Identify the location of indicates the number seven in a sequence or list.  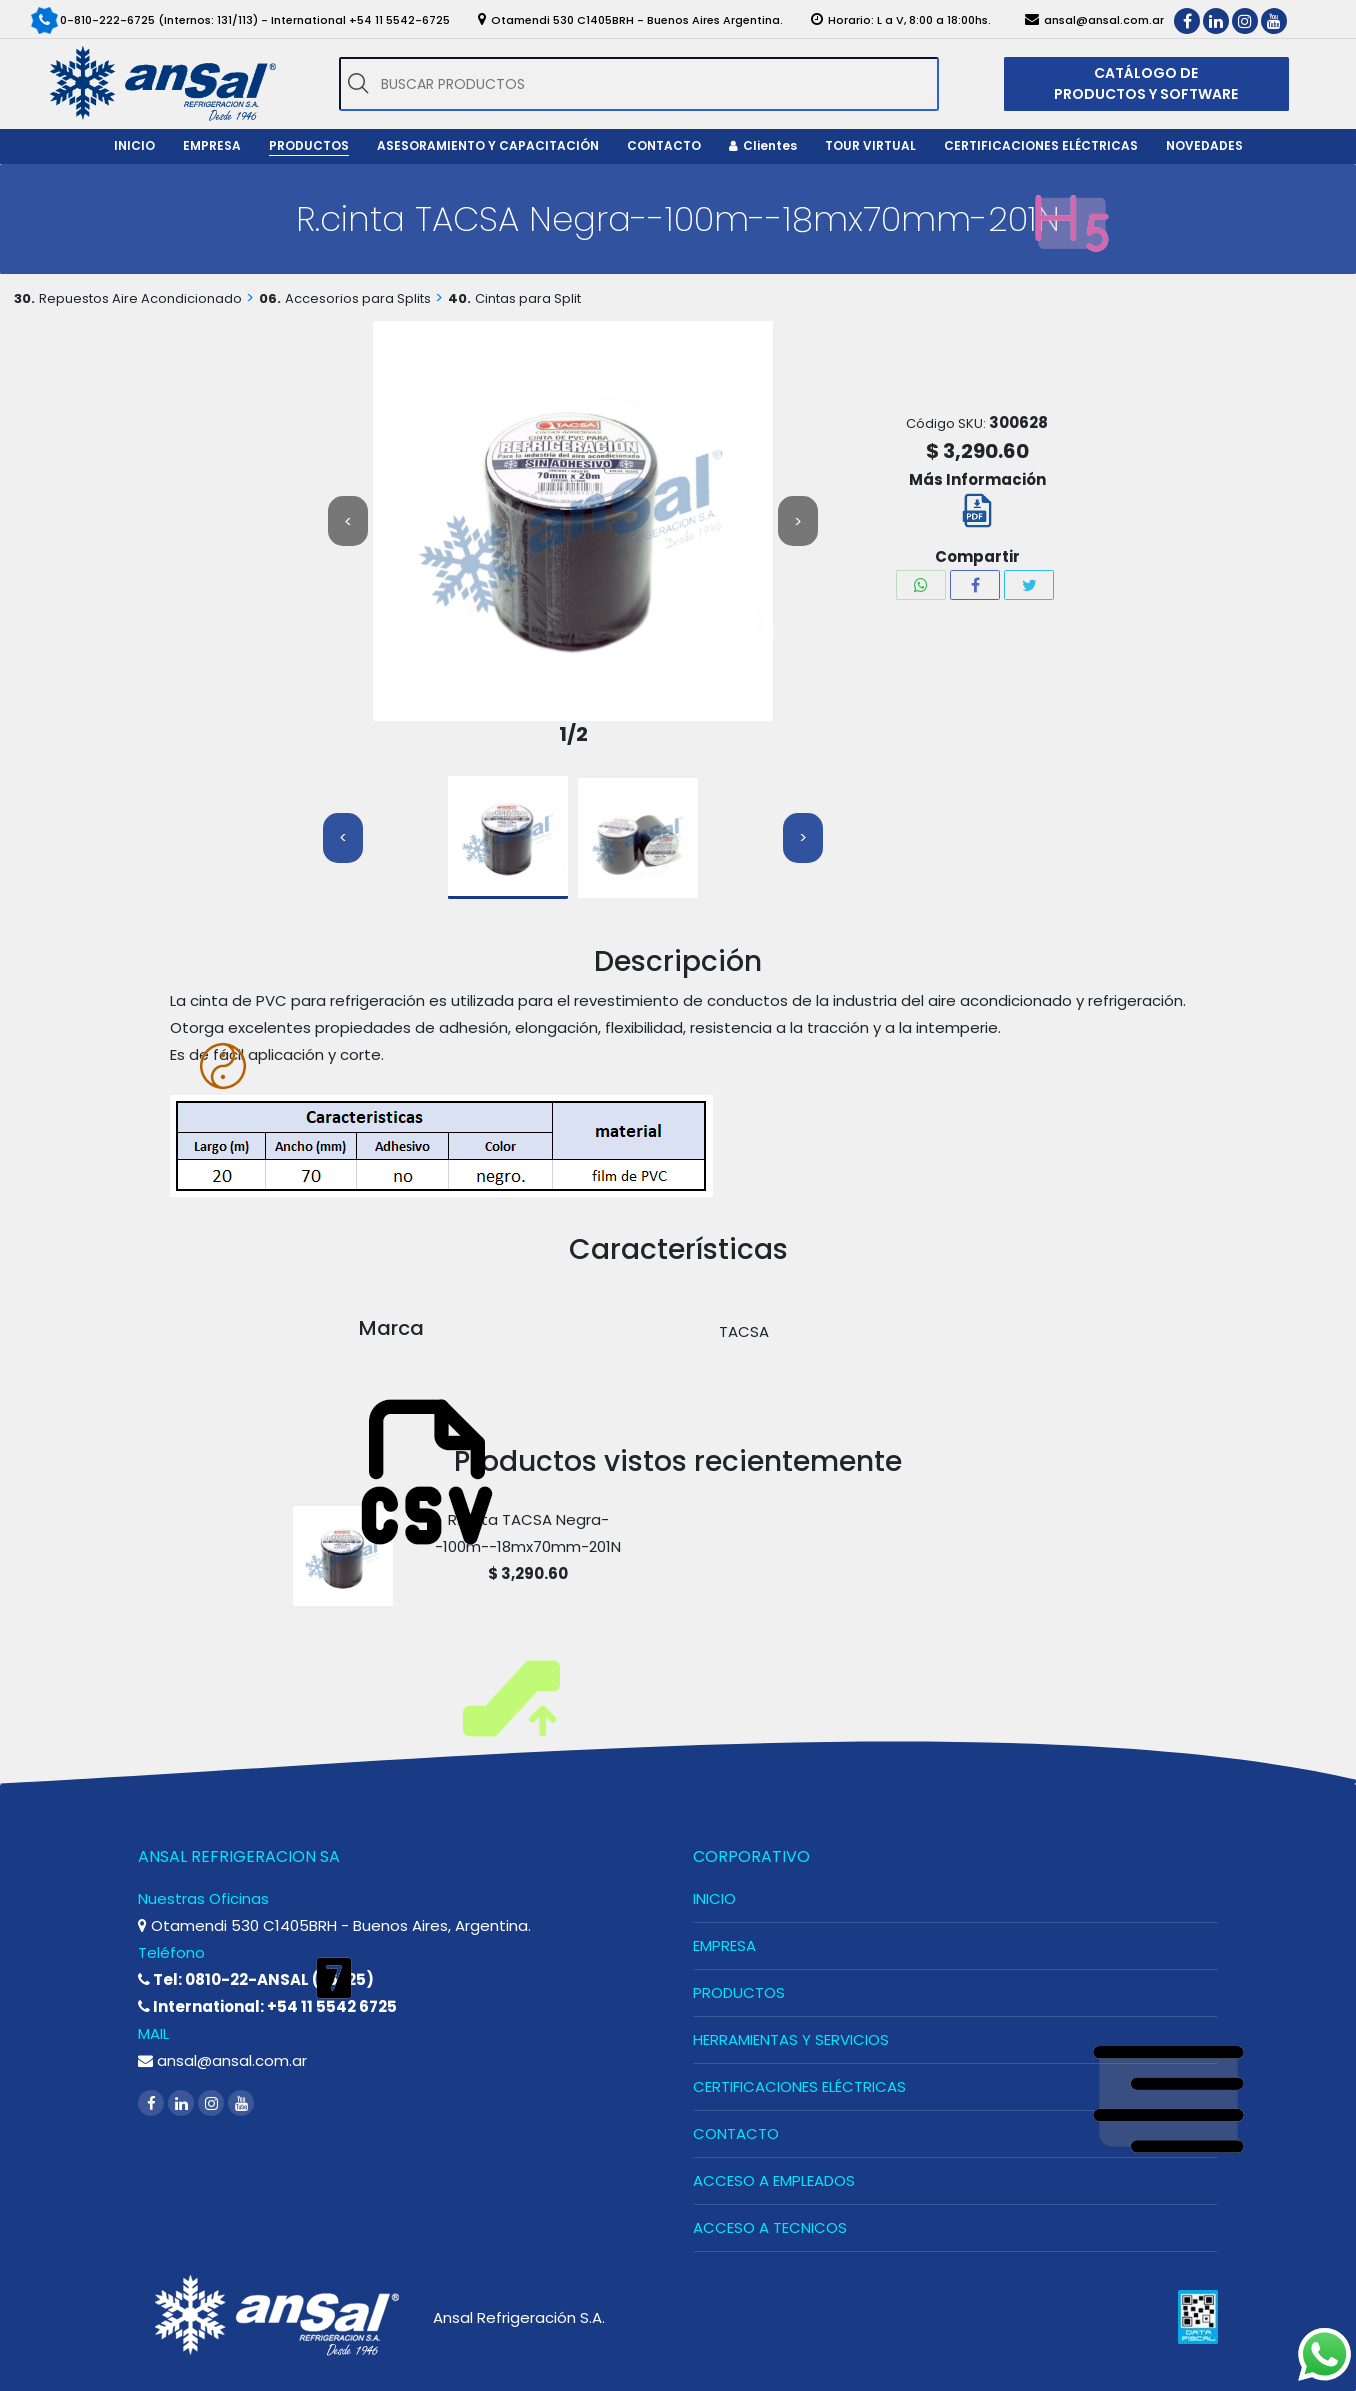
(334, 1978).